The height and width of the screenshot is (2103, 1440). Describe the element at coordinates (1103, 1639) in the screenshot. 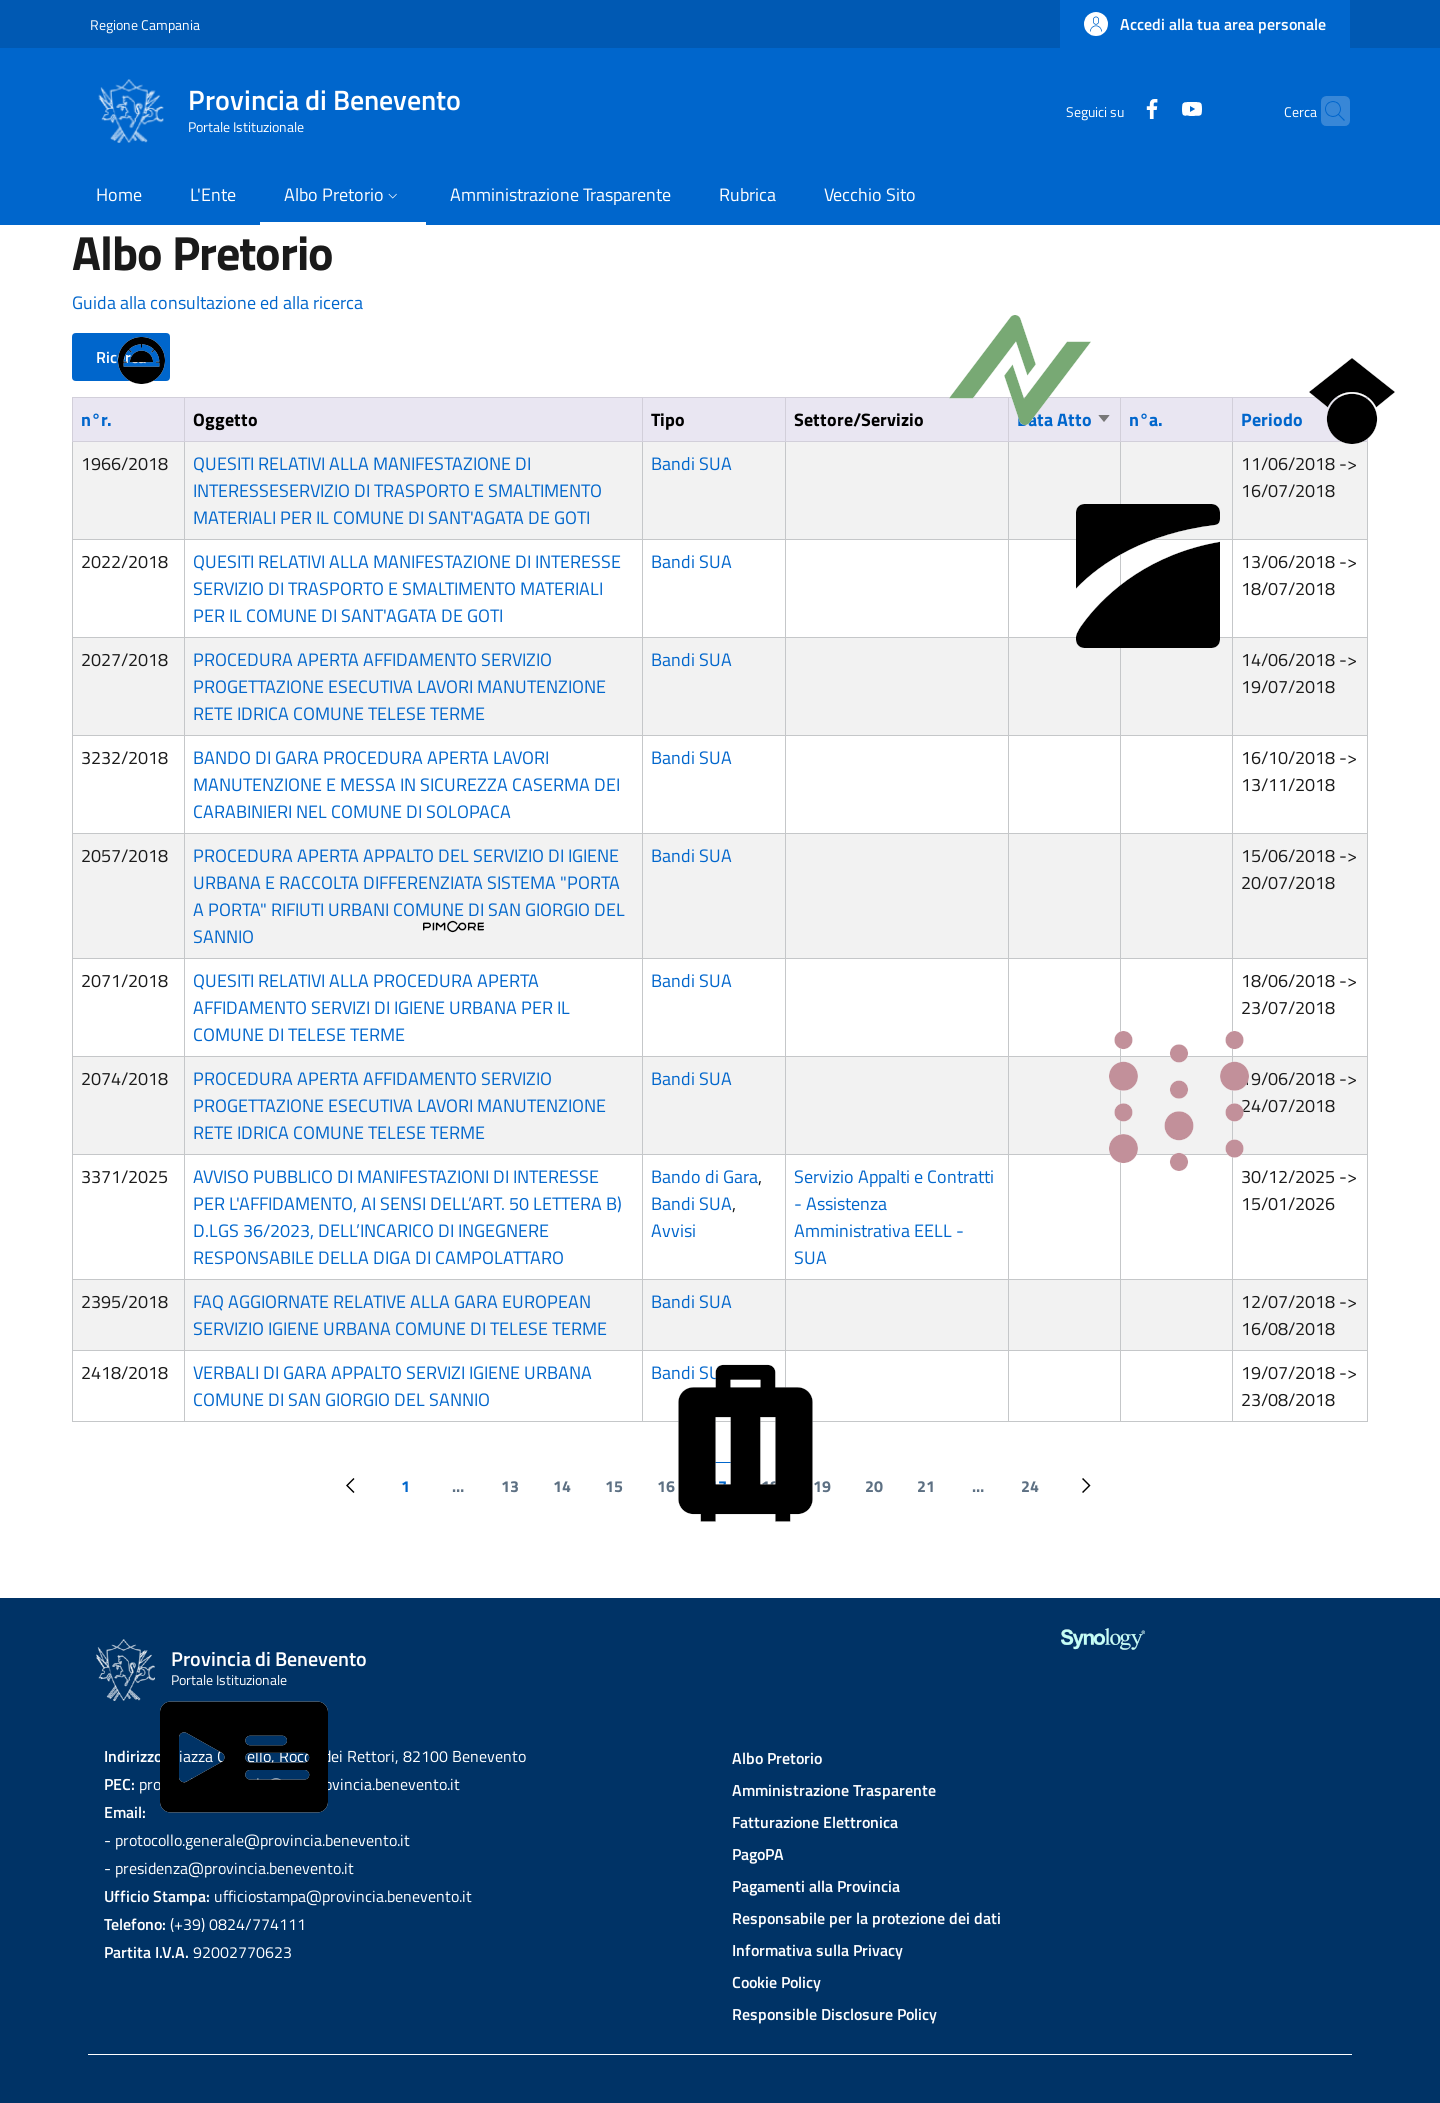

I see `Synology brand logo` at that location.